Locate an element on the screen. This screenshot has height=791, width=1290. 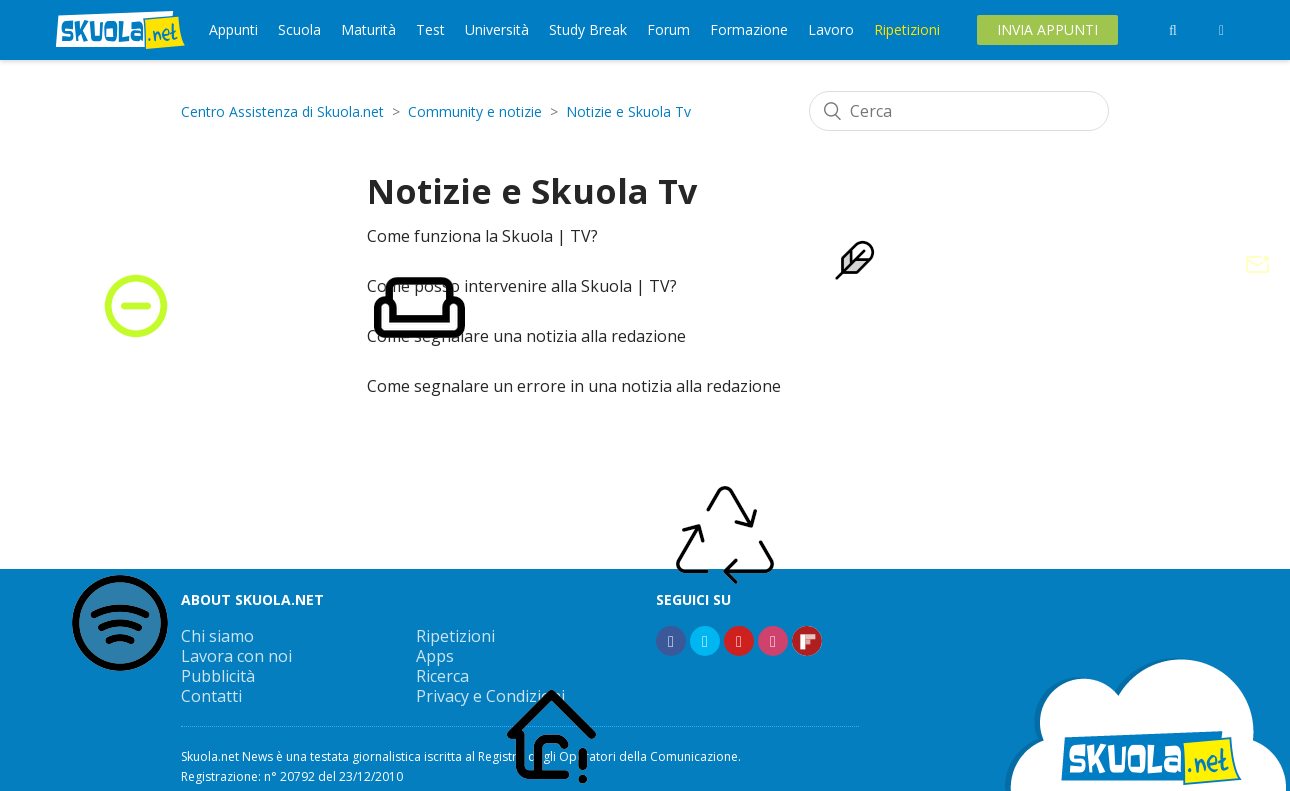
compose a new message or note is located at coordinates (854, 261).